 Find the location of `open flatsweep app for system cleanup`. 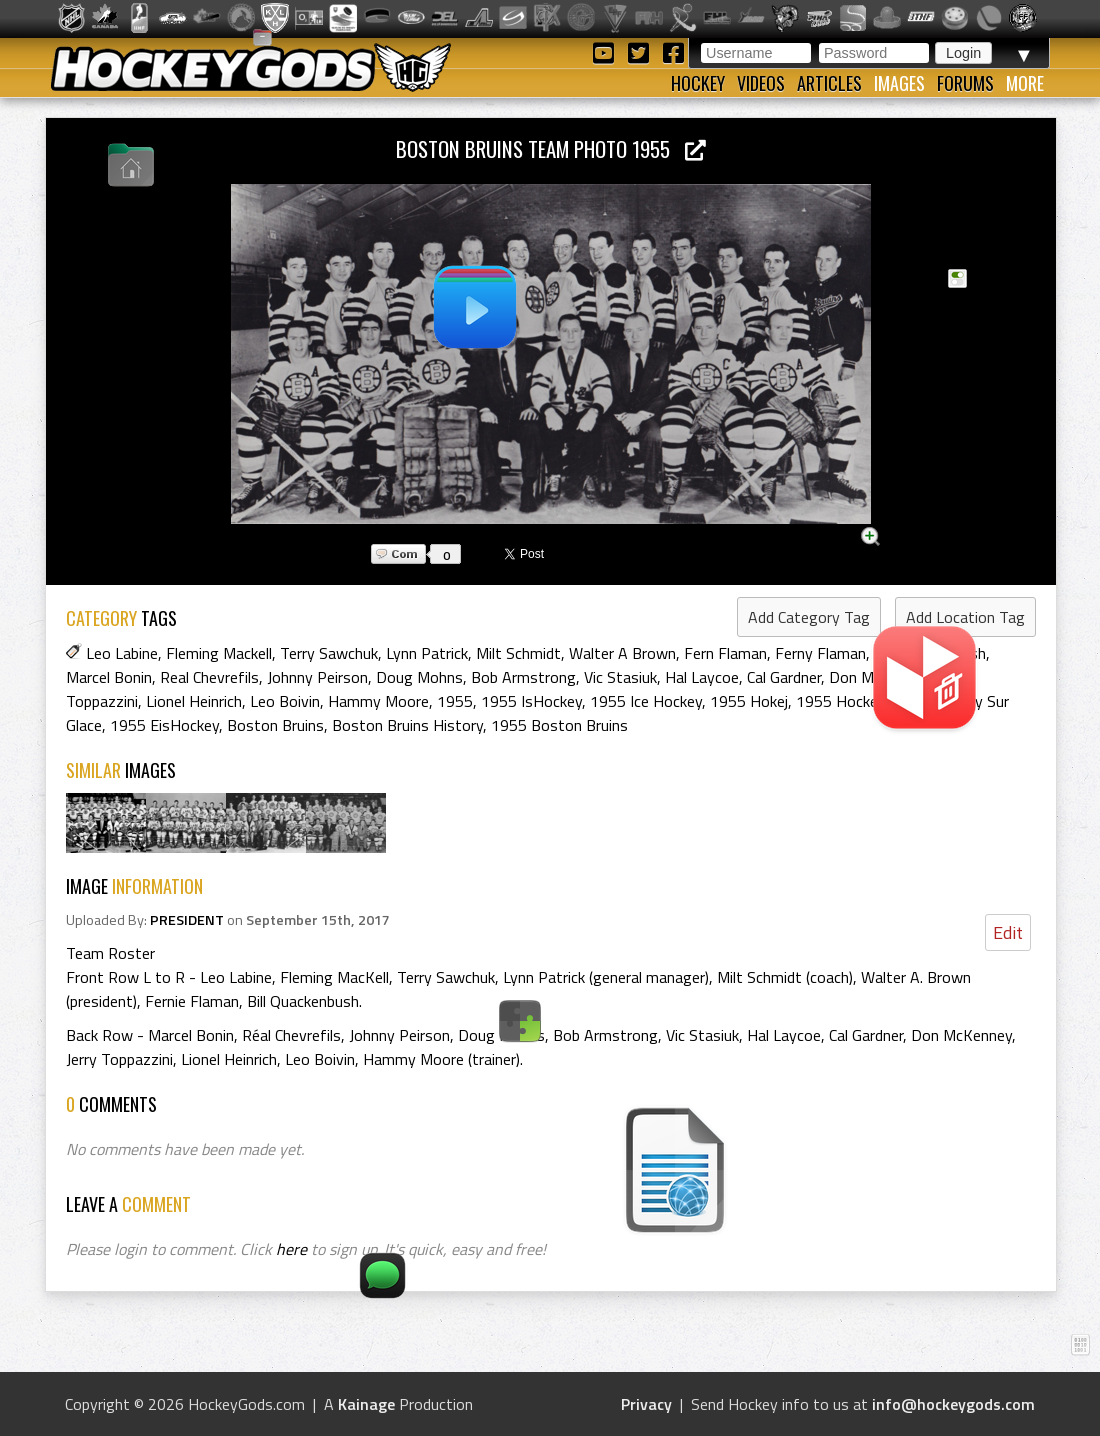

open flatsweep app for system cleanup is located at coordinates (924, 677).